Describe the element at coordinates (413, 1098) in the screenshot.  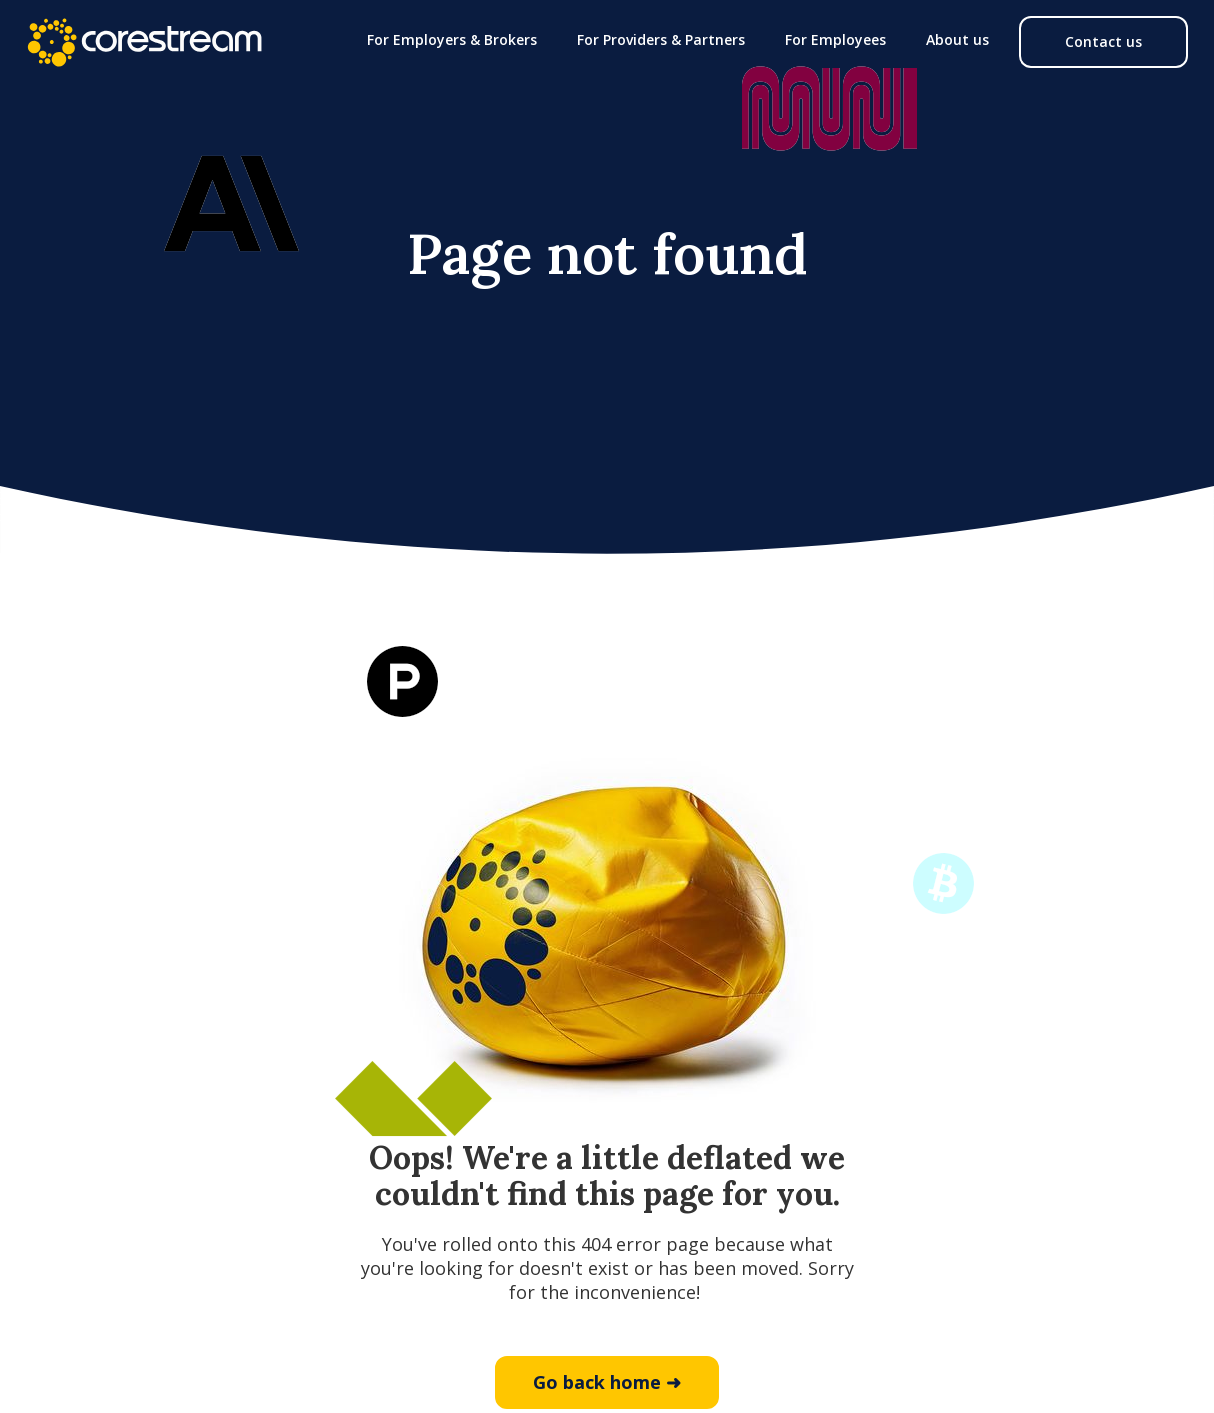
I see `Alpine.js framework logo` at that location.